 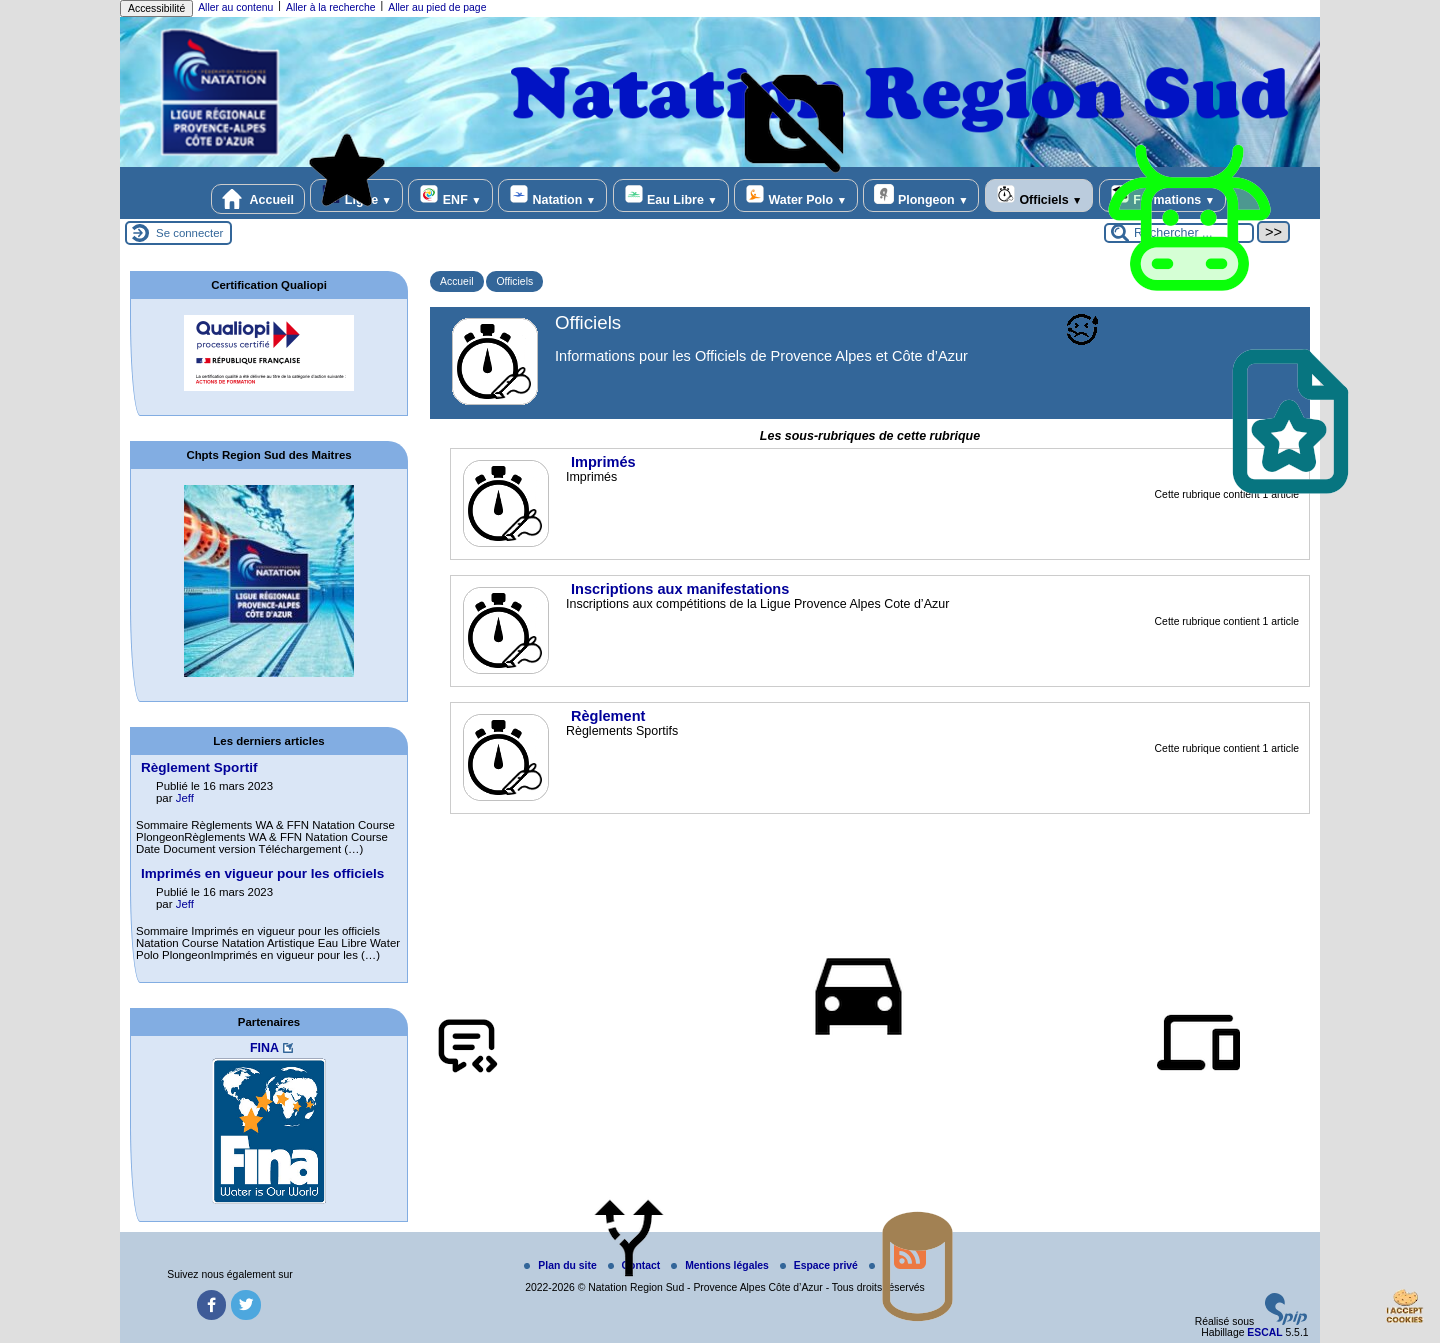 What do you see at coordinates (1189, 220) in the screenshot?
I see `browse farm or agricultural content` at bounding box center [1189, 220].